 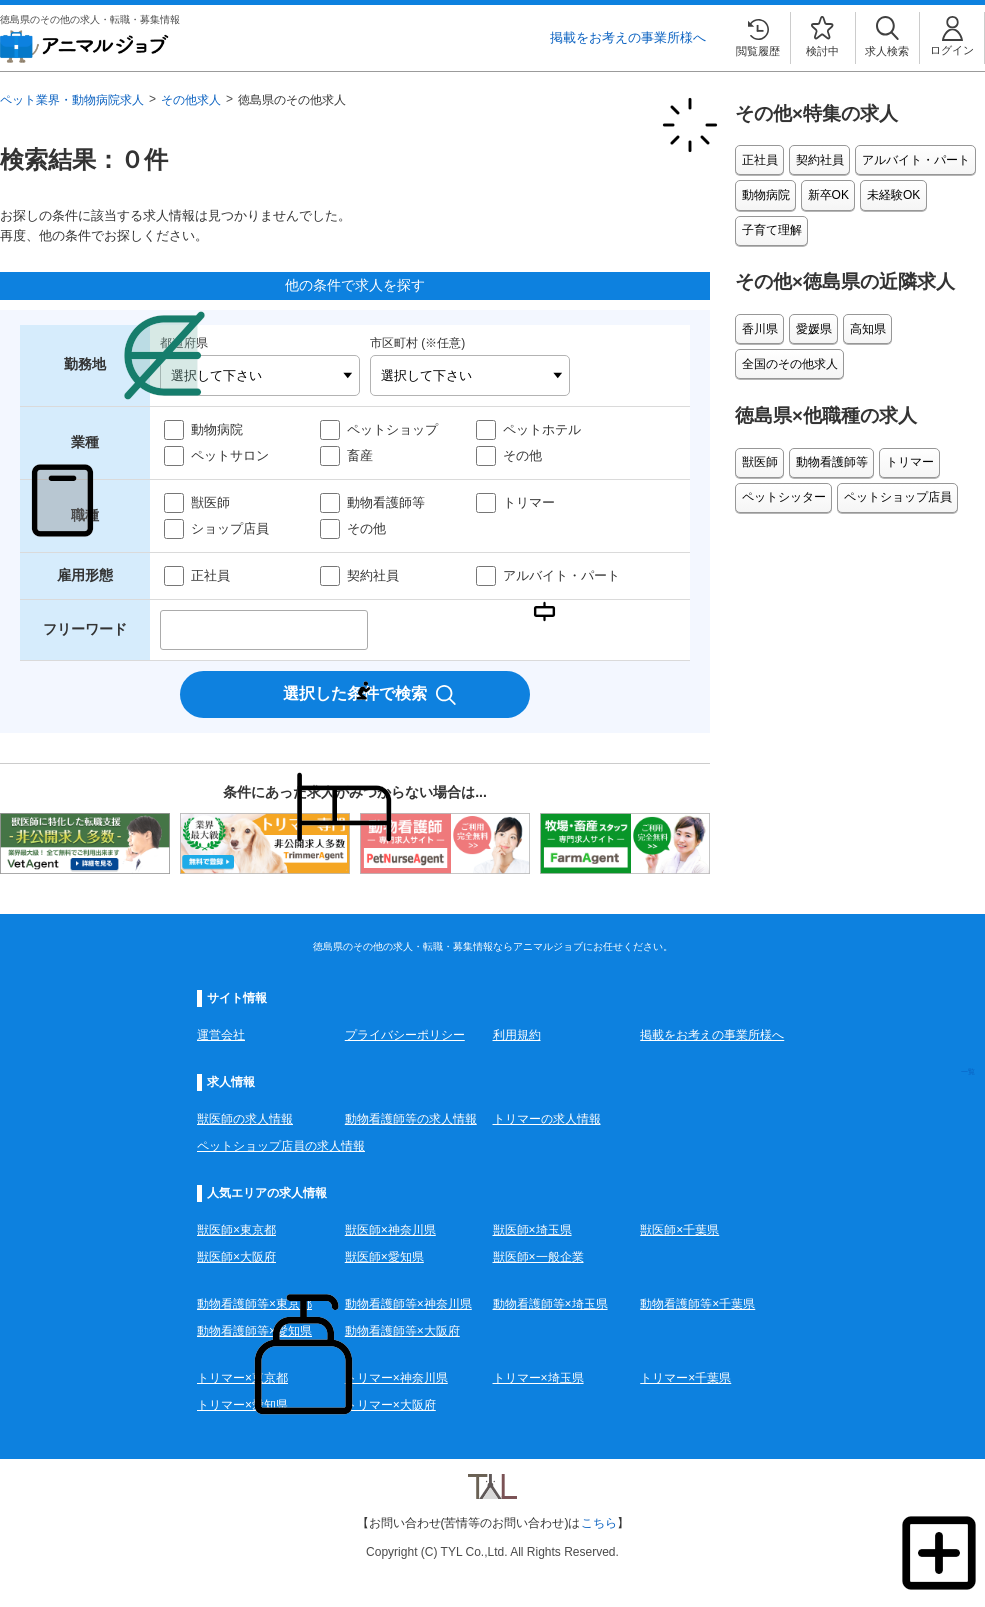 What do you see at coordinates (690, 125) in the screenshot?
I see `indicates content is loading` at bounding box center [690, 125].